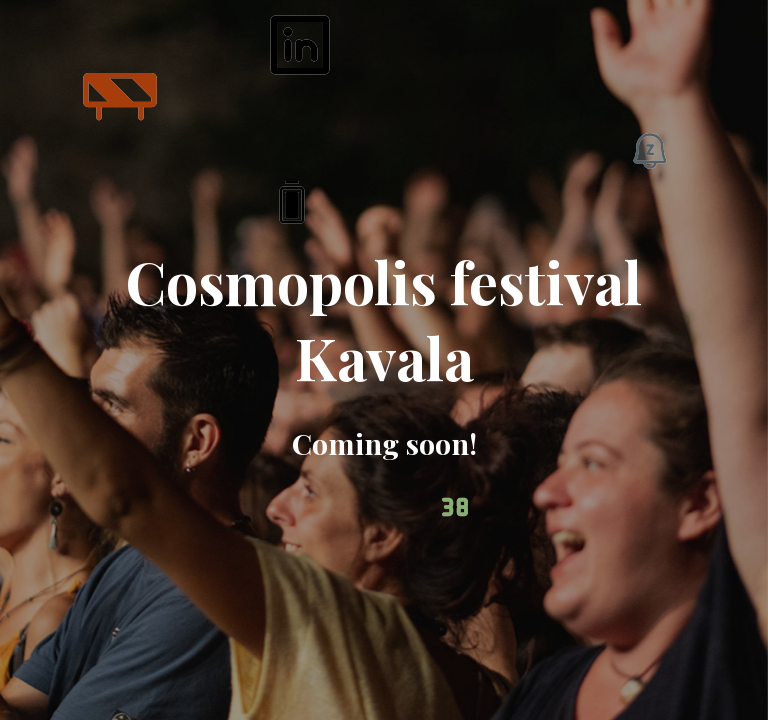  What do you see at coordinates (120, 94) in the screenshot?
I see `indicates a blocked or restricted area` at bounding box center [120, 94].